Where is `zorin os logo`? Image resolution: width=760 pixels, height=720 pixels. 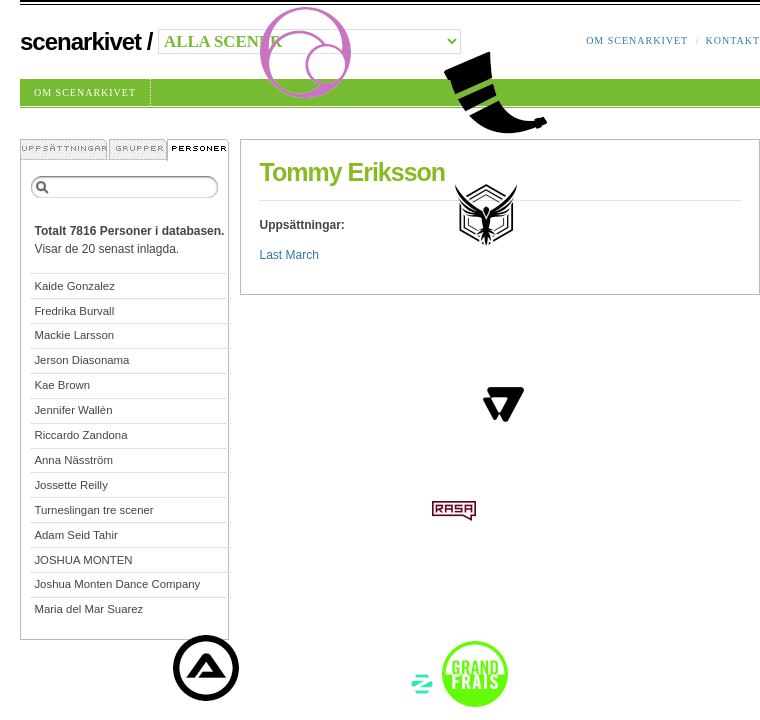 zorin os logo is located at coordinates (422, 684).